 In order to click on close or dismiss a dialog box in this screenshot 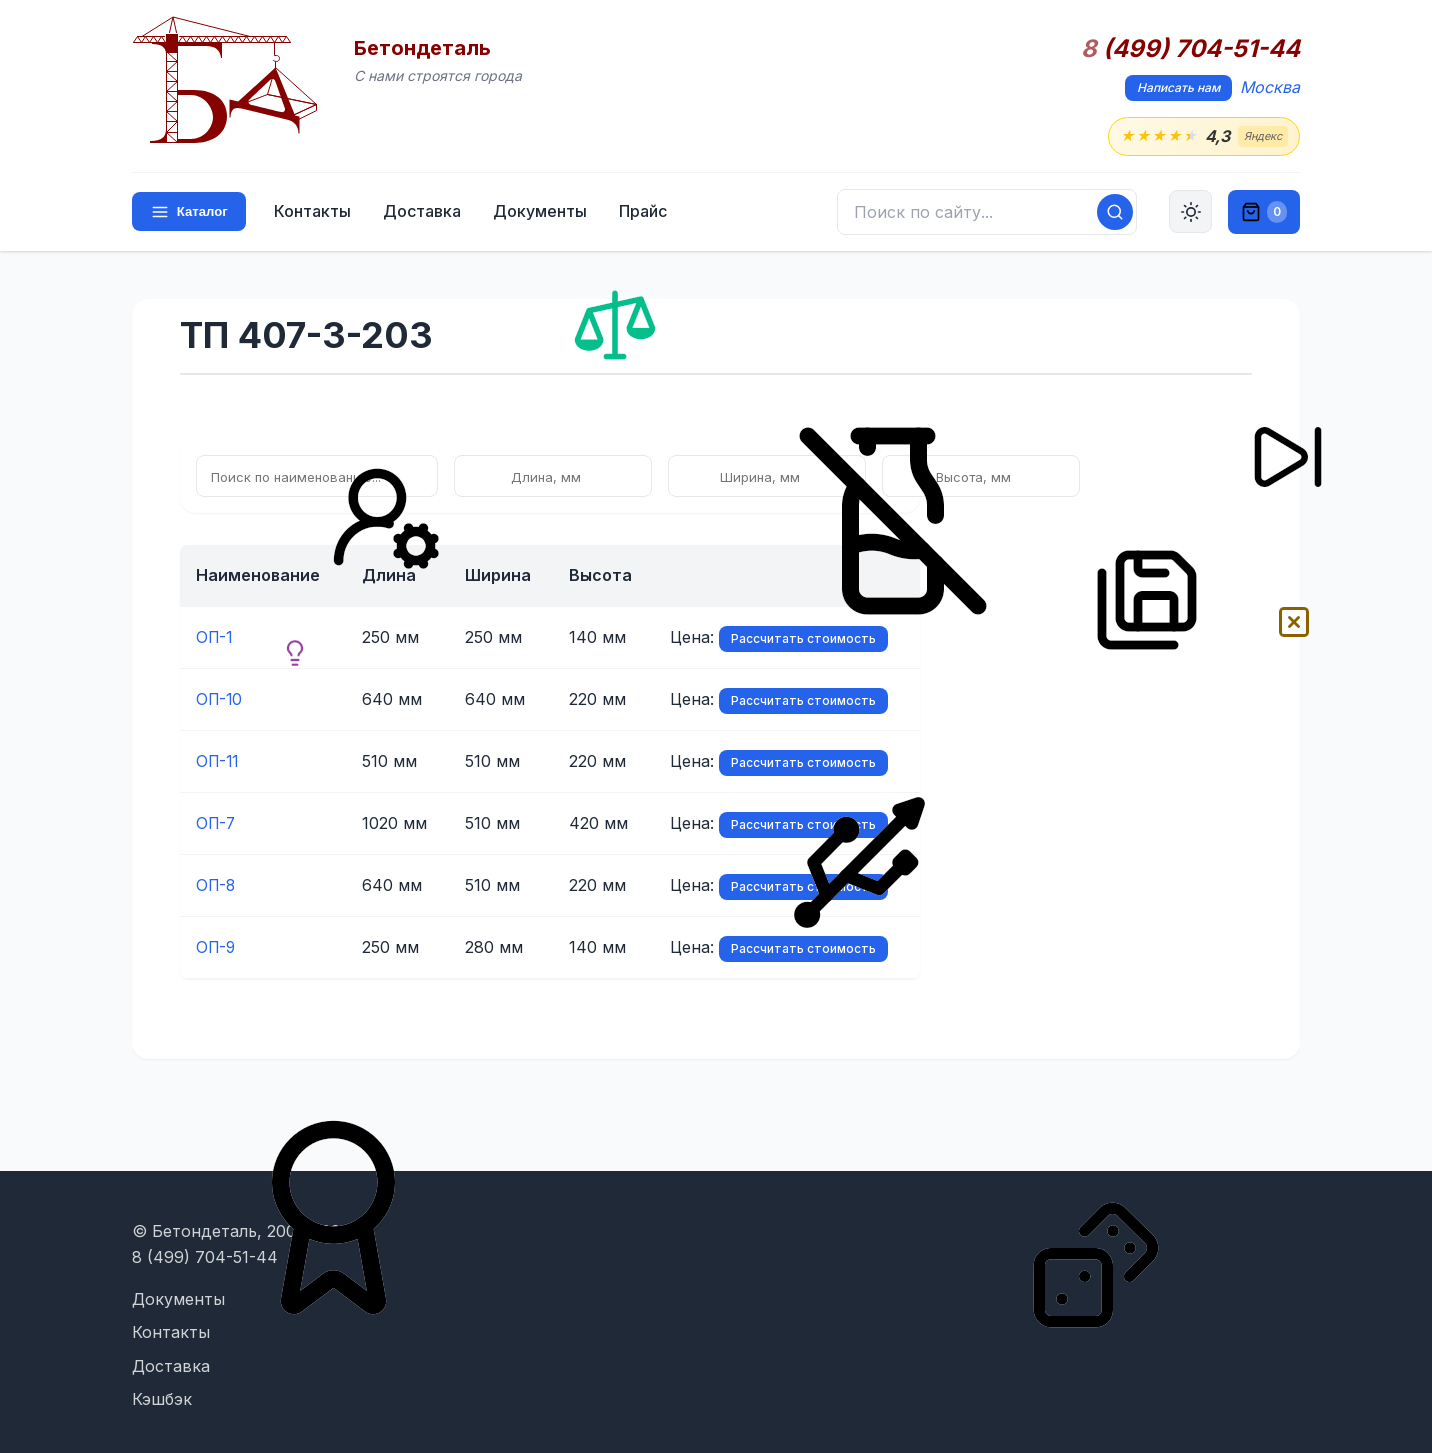, I will do `click(1294, 622)`.